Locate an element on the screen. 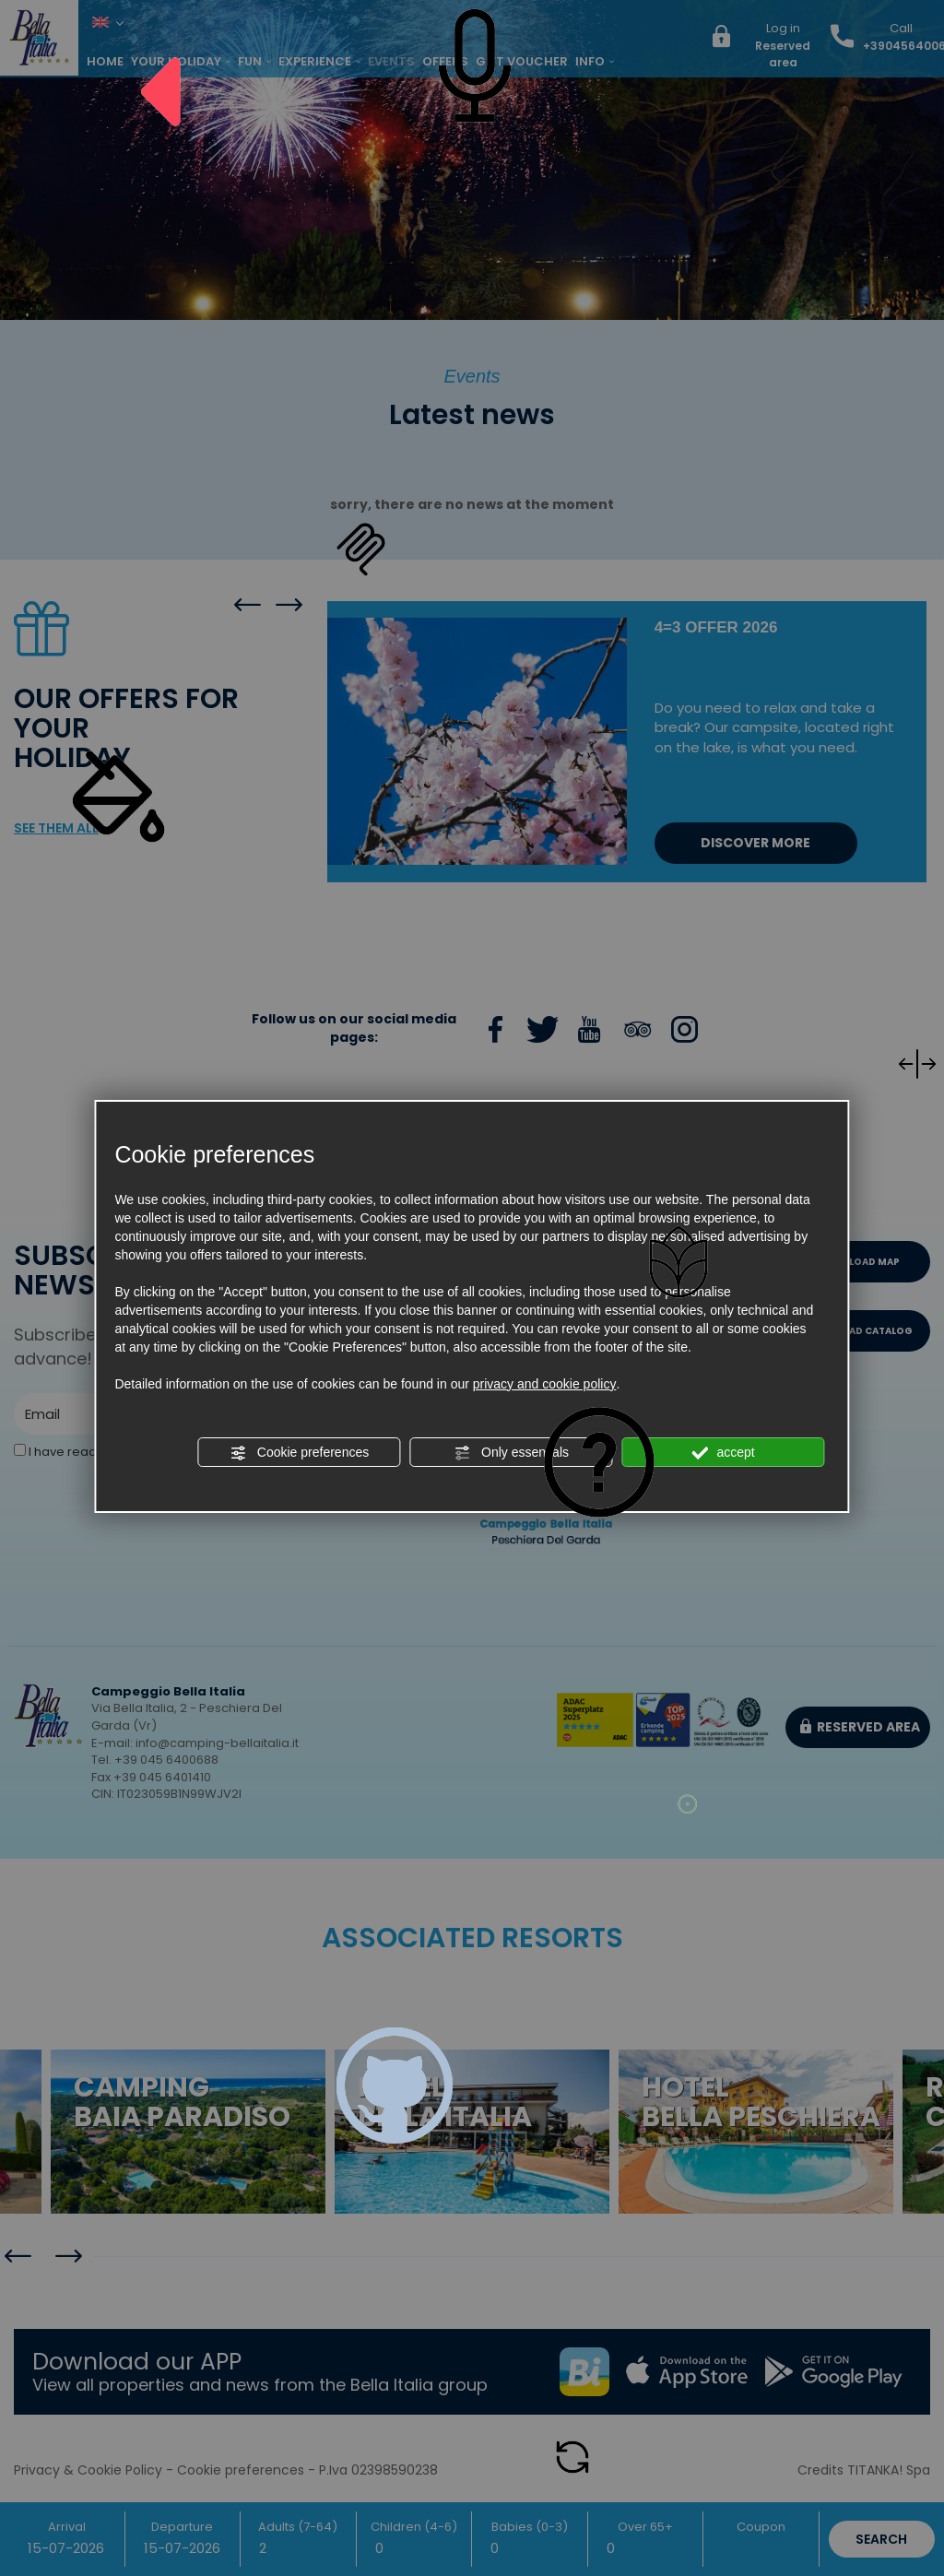  connect to model context protocol services is located at coordinates (360, 549).